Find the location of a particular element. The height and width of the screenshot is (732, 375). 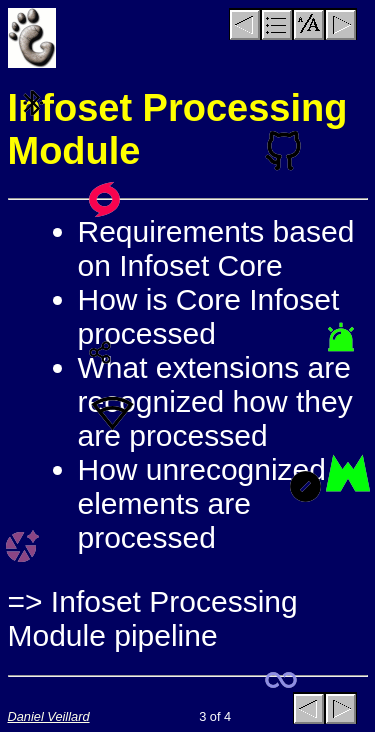

indicates unlimited or infinite content is located at coordinates (281, 680).